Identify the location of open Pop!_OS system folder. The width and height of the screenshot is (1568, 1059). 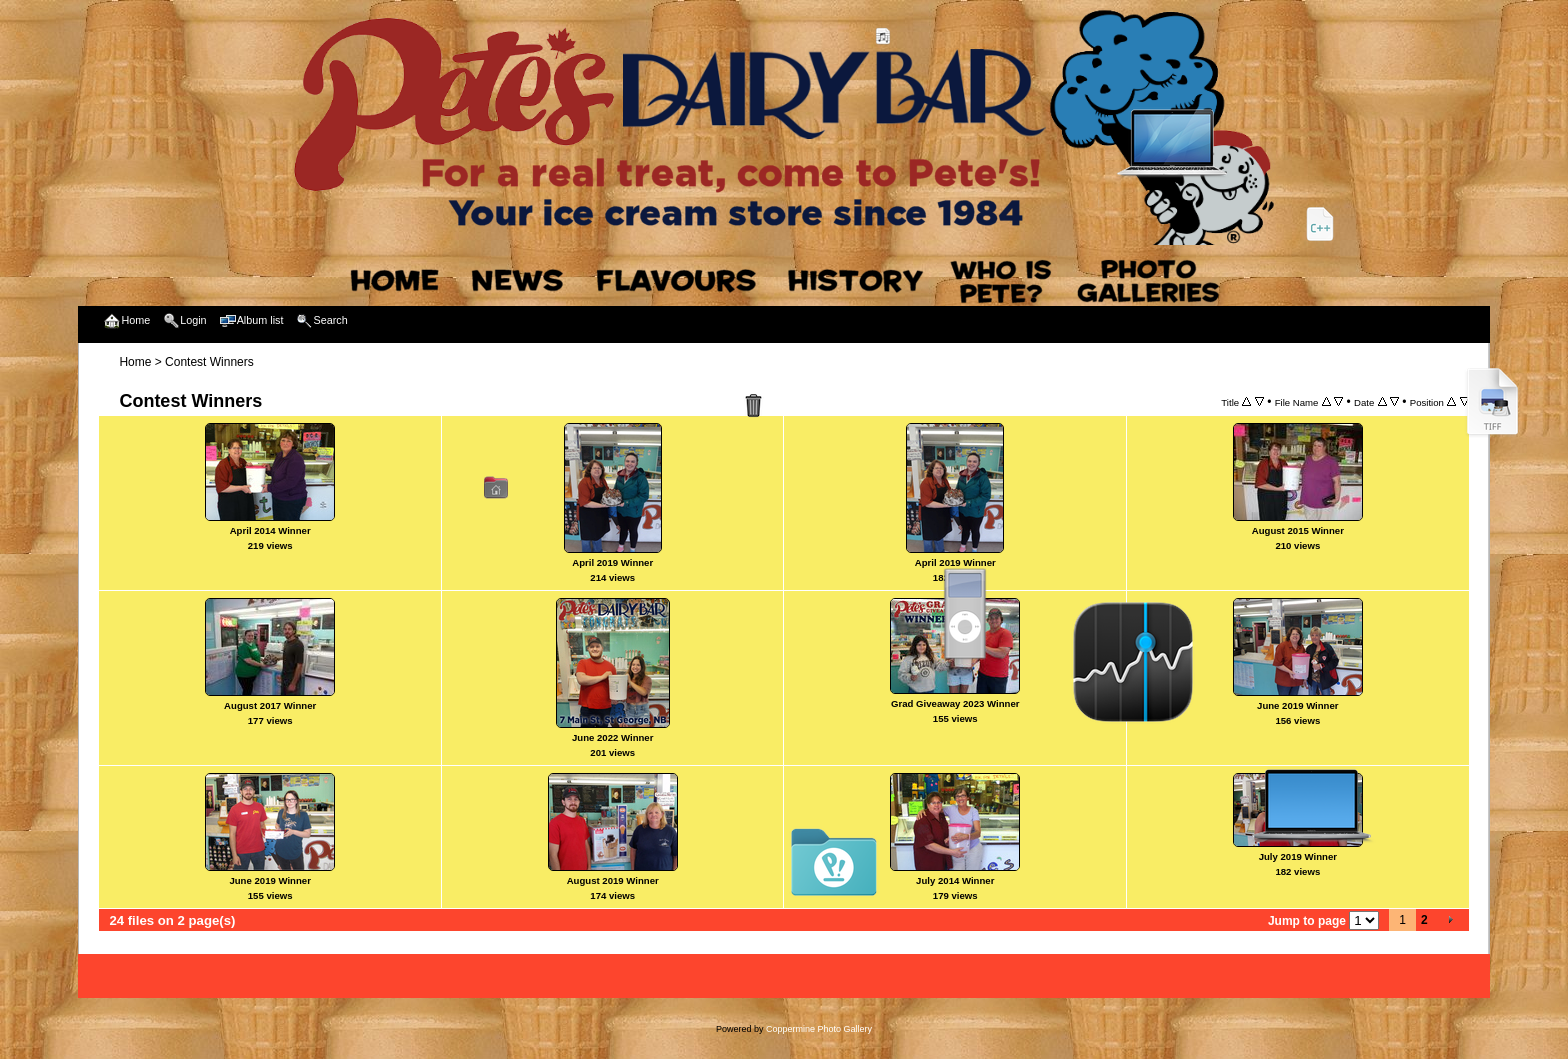
(833, 864).